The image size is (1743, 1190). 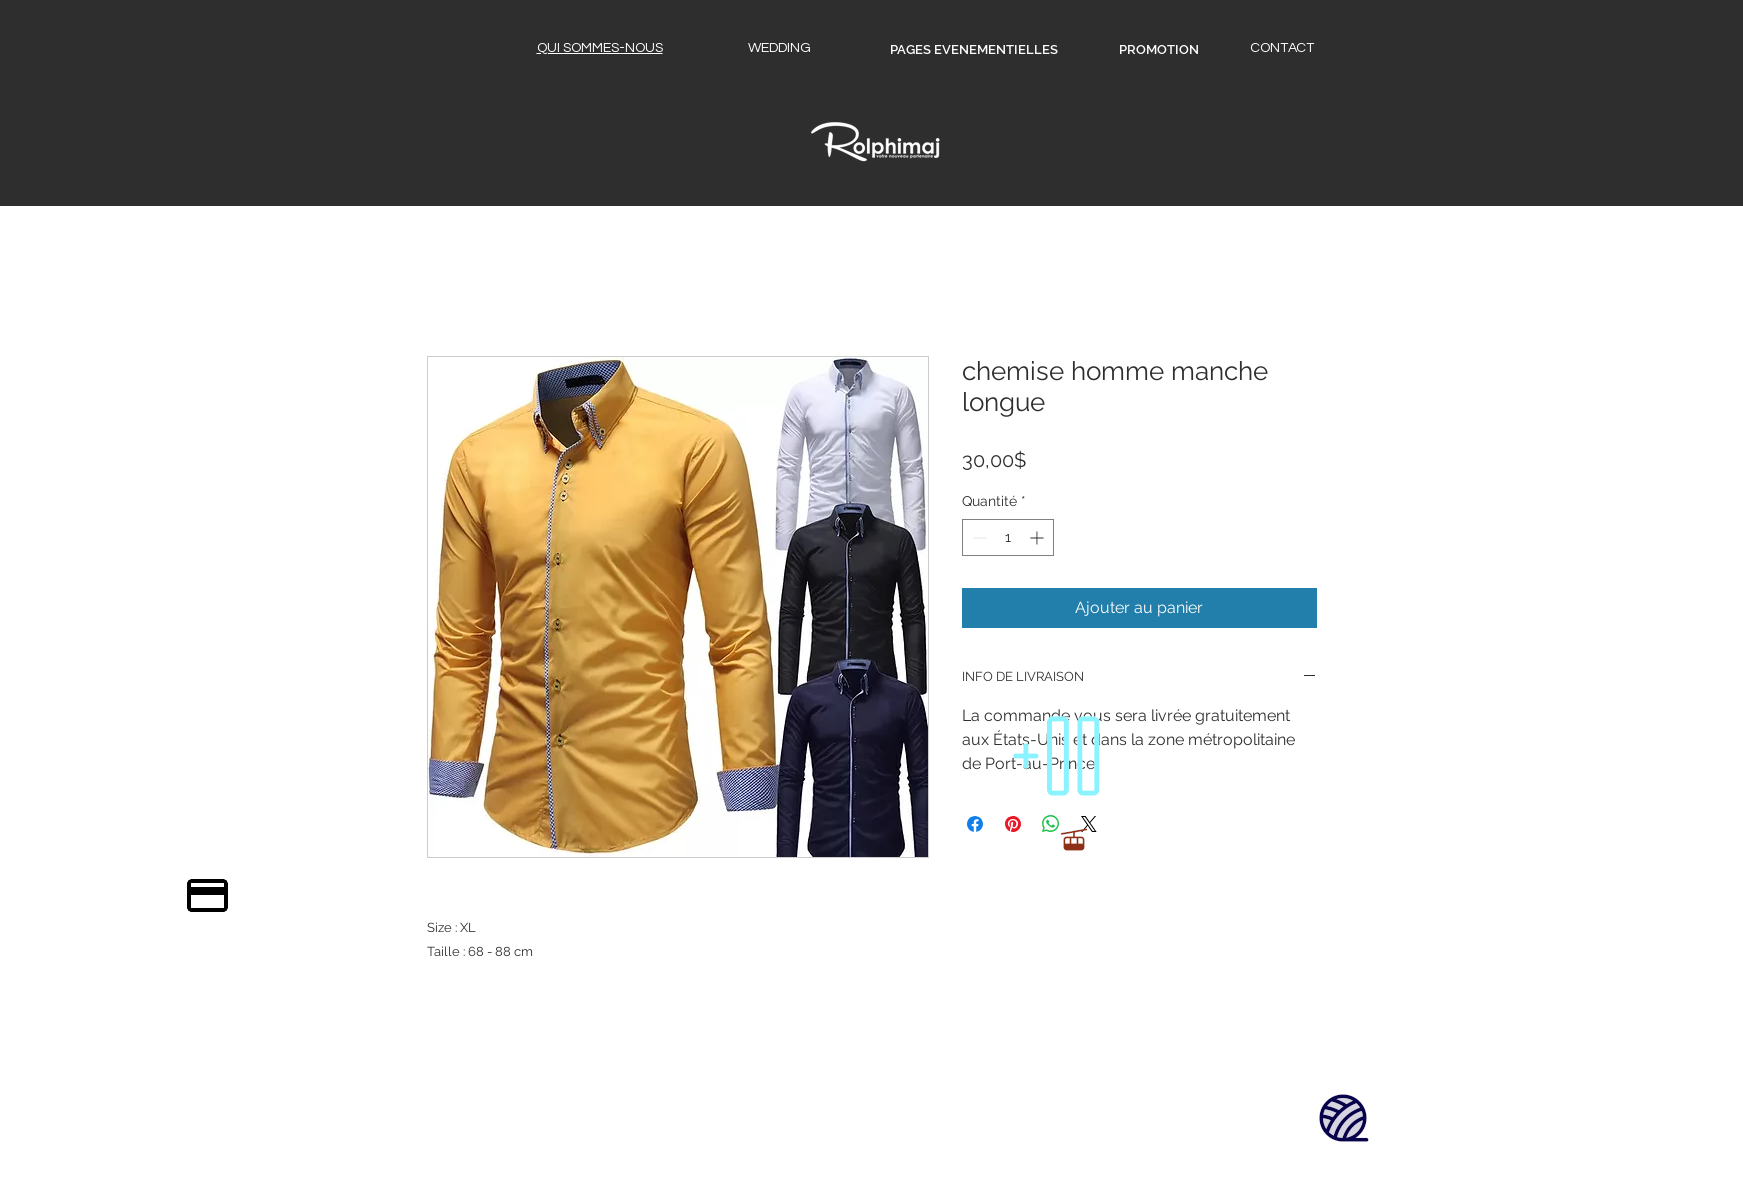 What do you see at coordinates (1063, 756) in the screenshot?
I see `add a new column to the left` at bounding box center [1063, 756].